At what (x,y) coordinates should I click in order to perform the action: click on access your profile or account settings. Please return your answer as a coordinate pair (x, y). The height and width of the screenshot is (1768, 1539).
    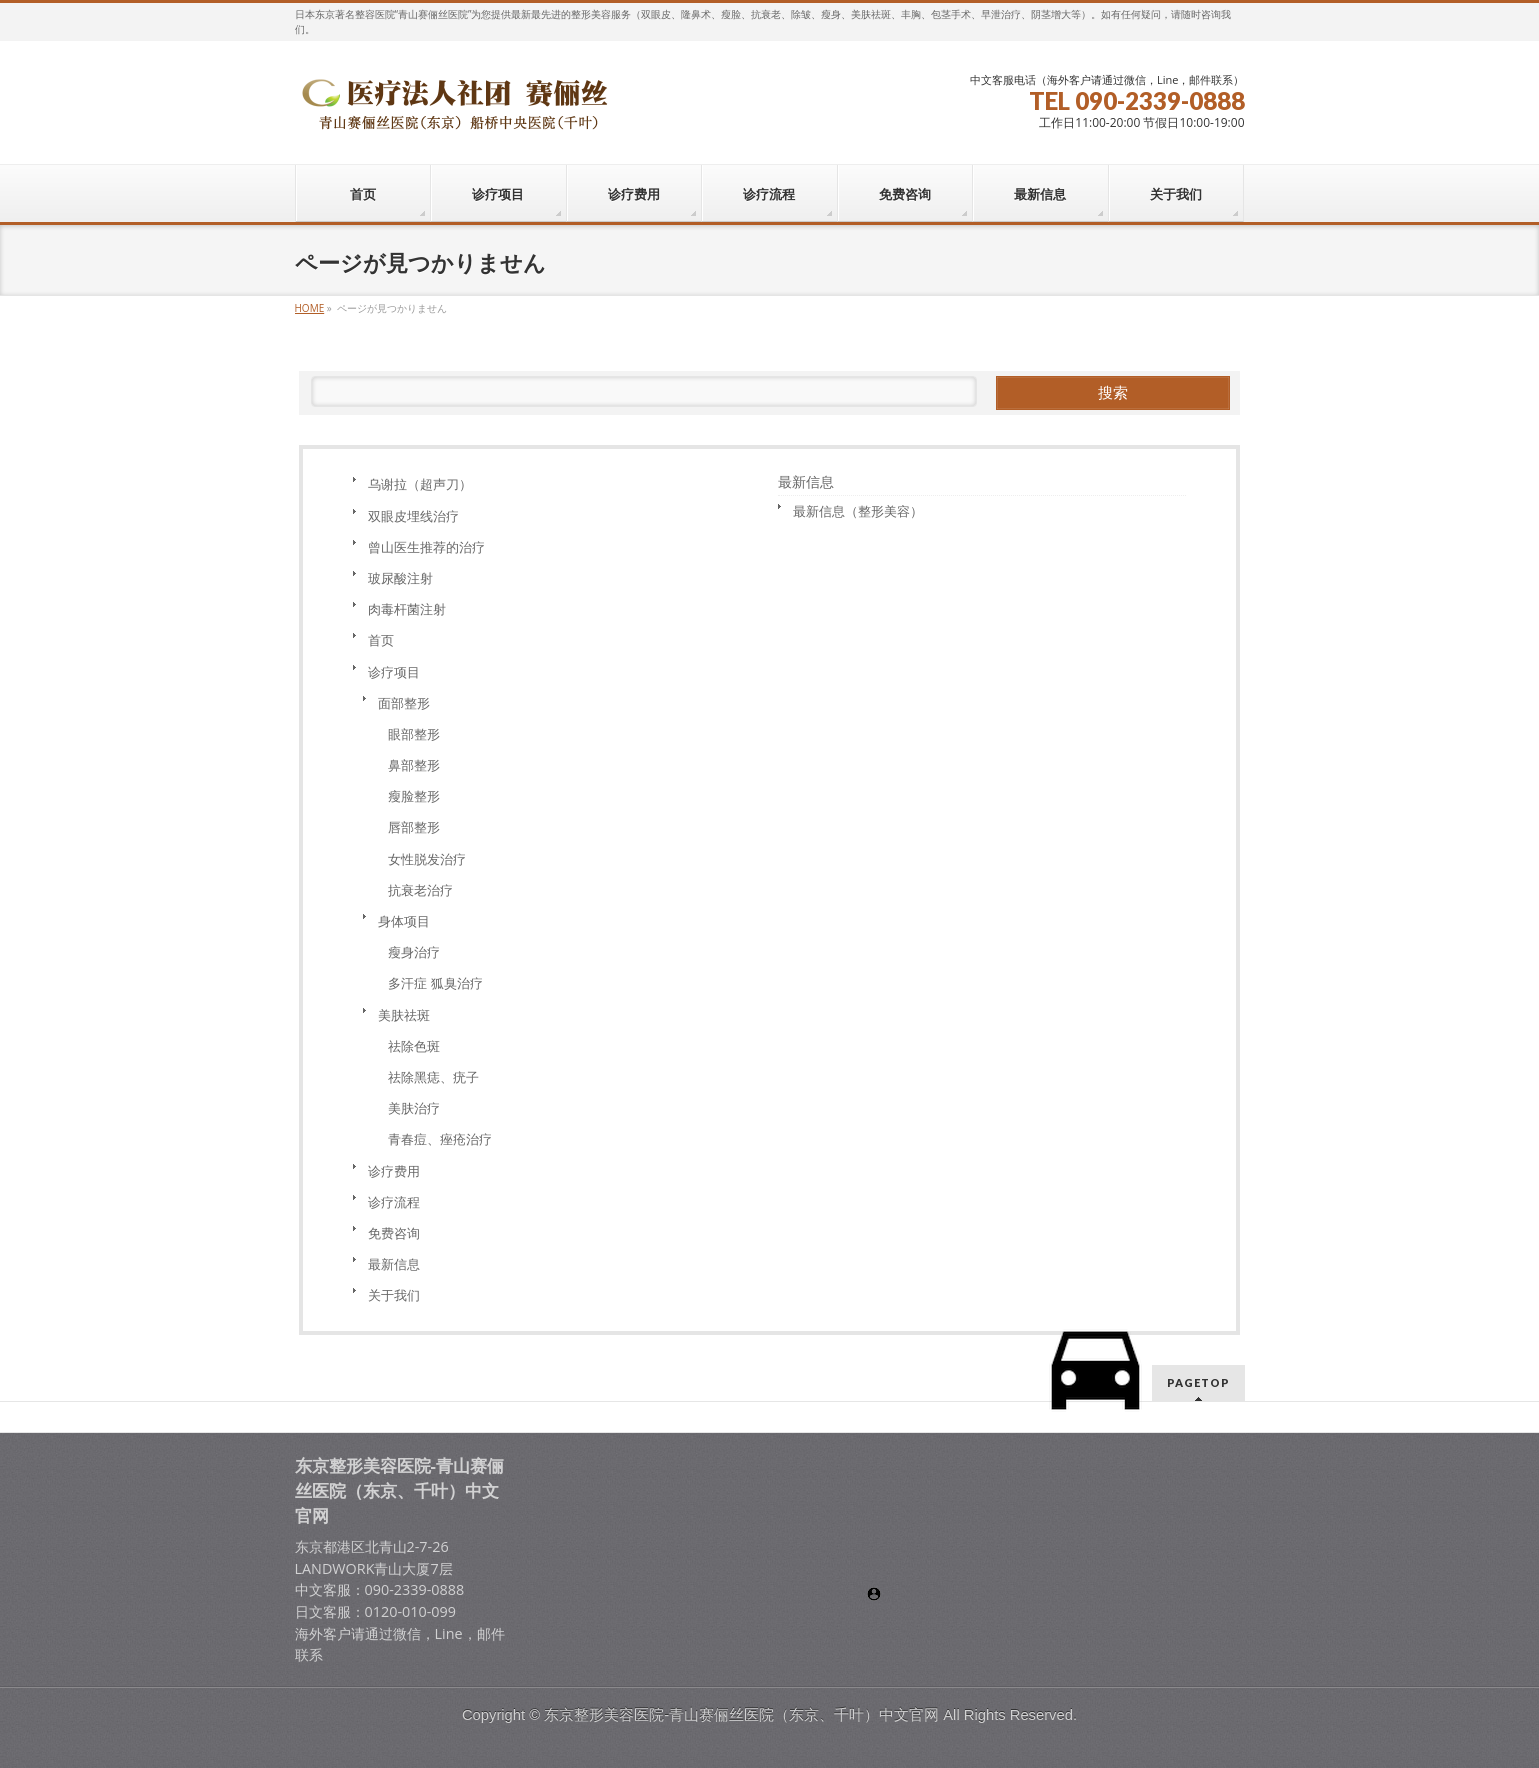
    Looking at the image, I should click on (874, 1594).